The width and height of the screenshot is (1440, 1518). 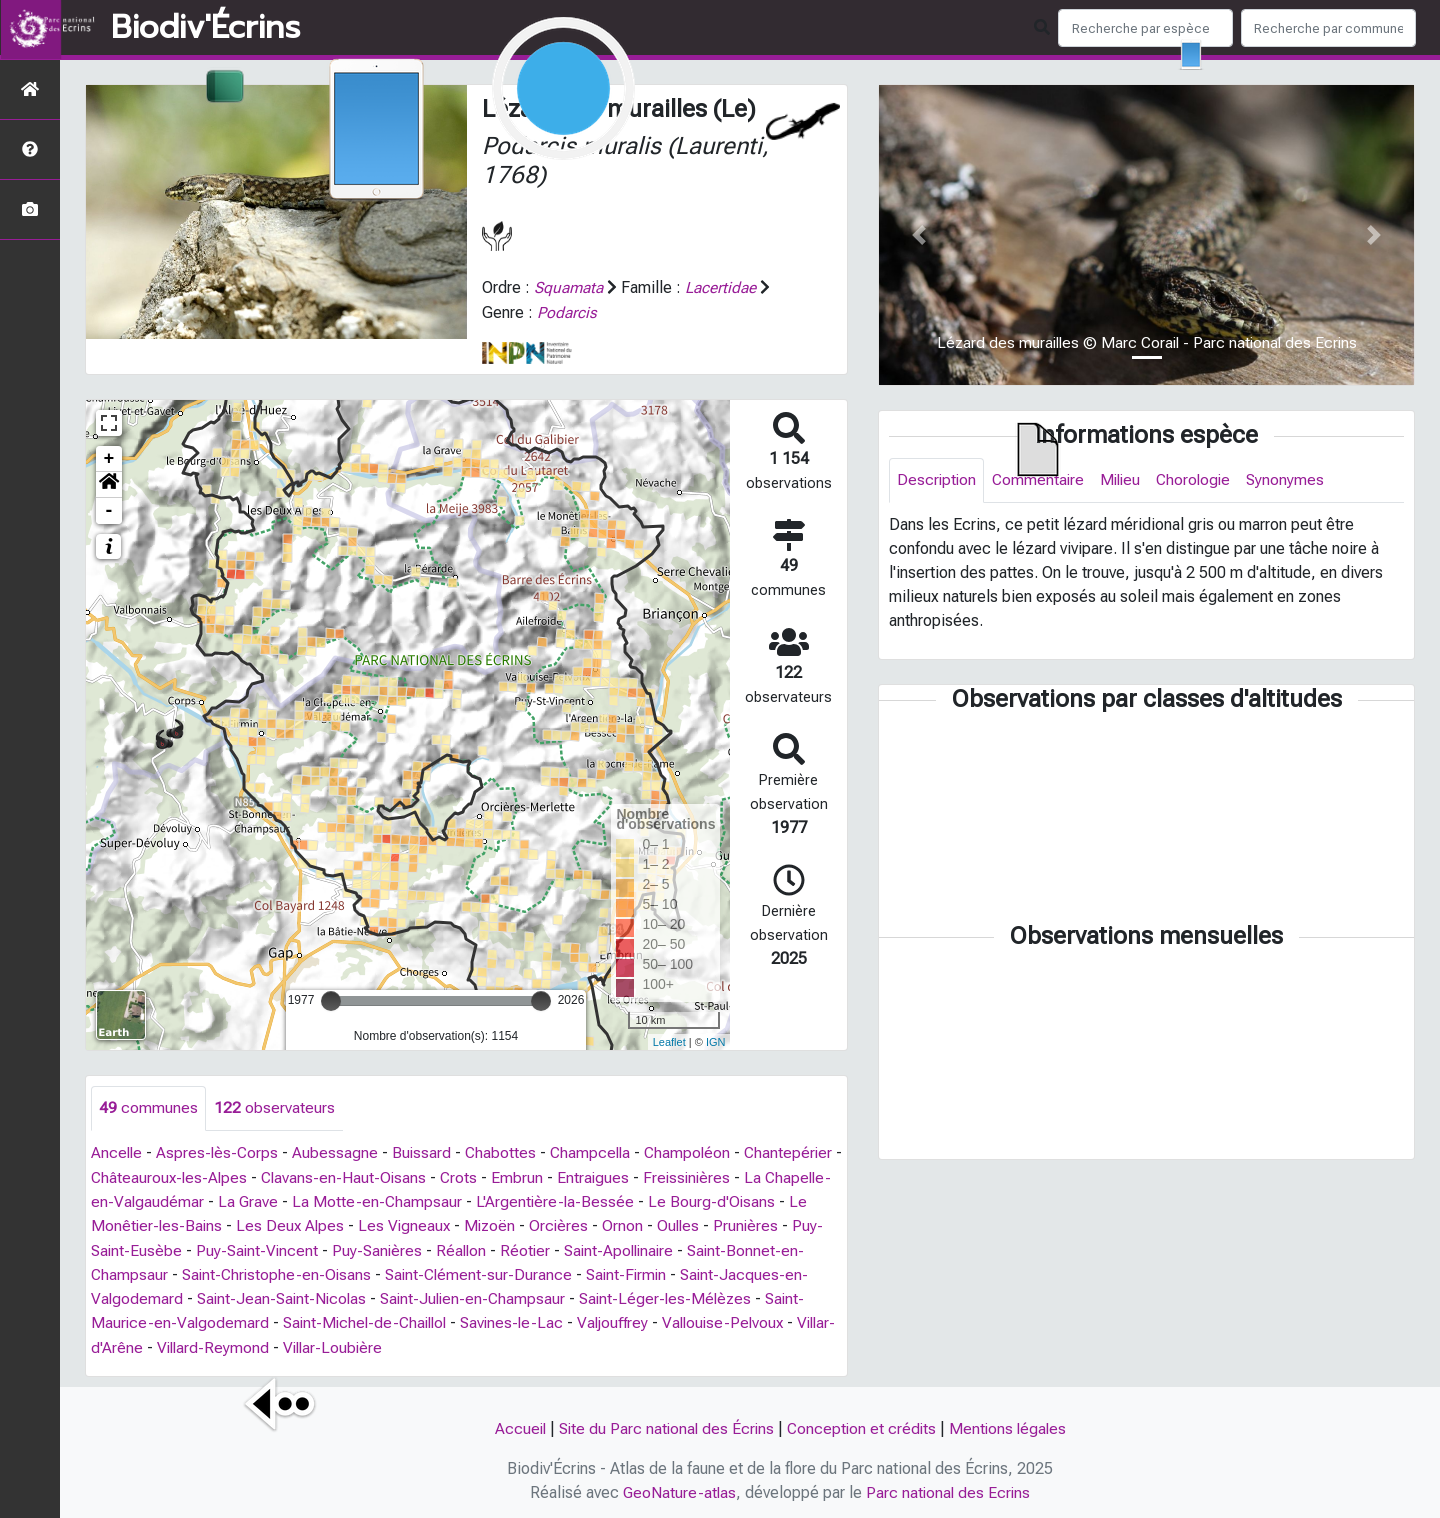 What do you see at coordinates (169, 734) in the screenshot?
I see `connect beats fit pro earbuds via bluetooth` at bounding box center [169, 734].